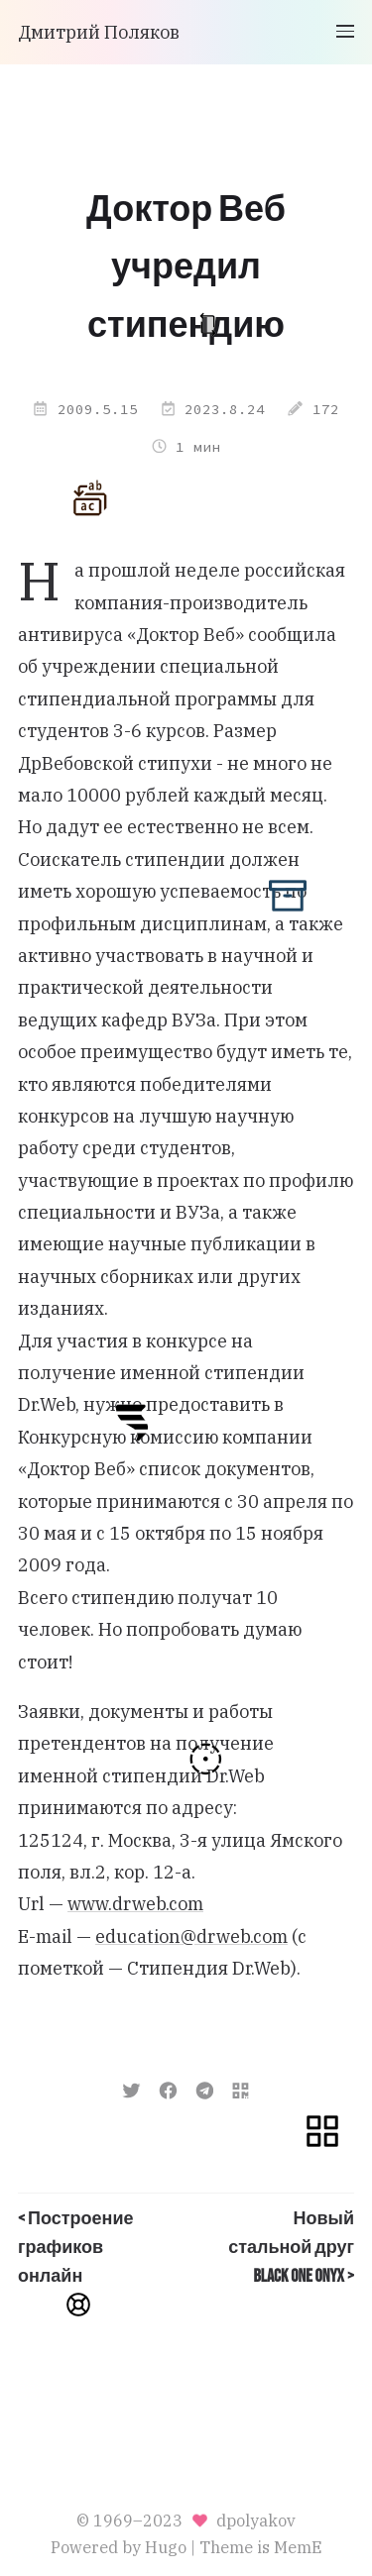 The width and height of the screenshot is (372, 2576). I want to click on create a new draft issue, so click(206, 1760).